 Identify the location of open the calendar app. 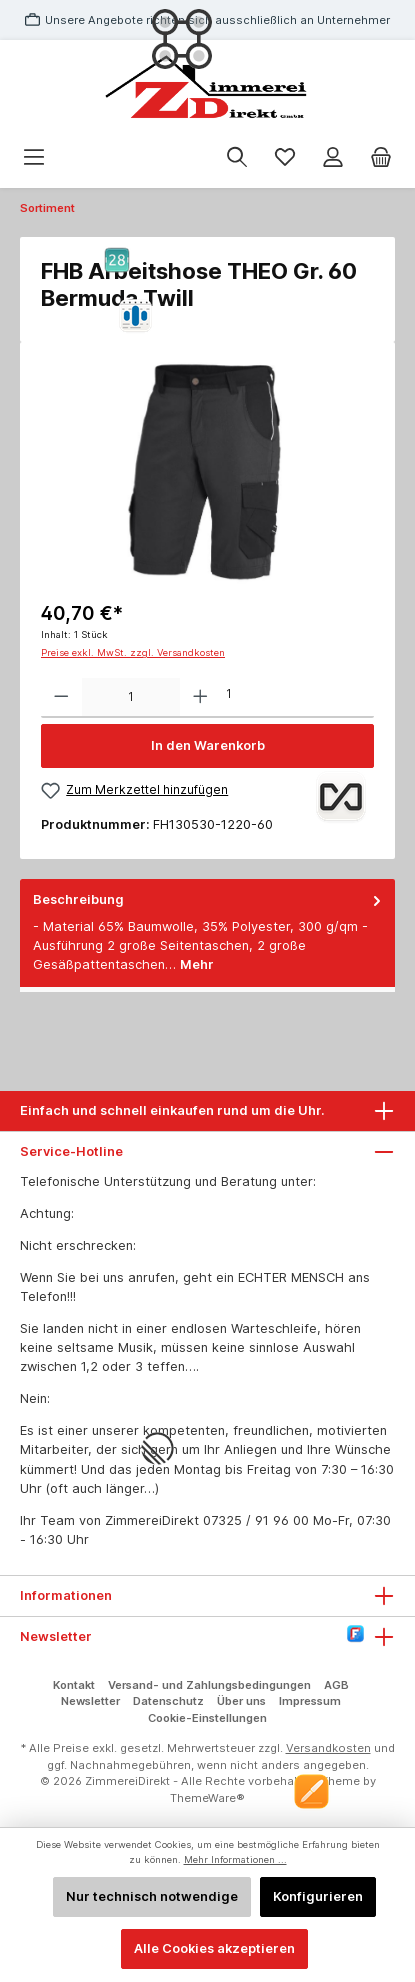
(117, 260).